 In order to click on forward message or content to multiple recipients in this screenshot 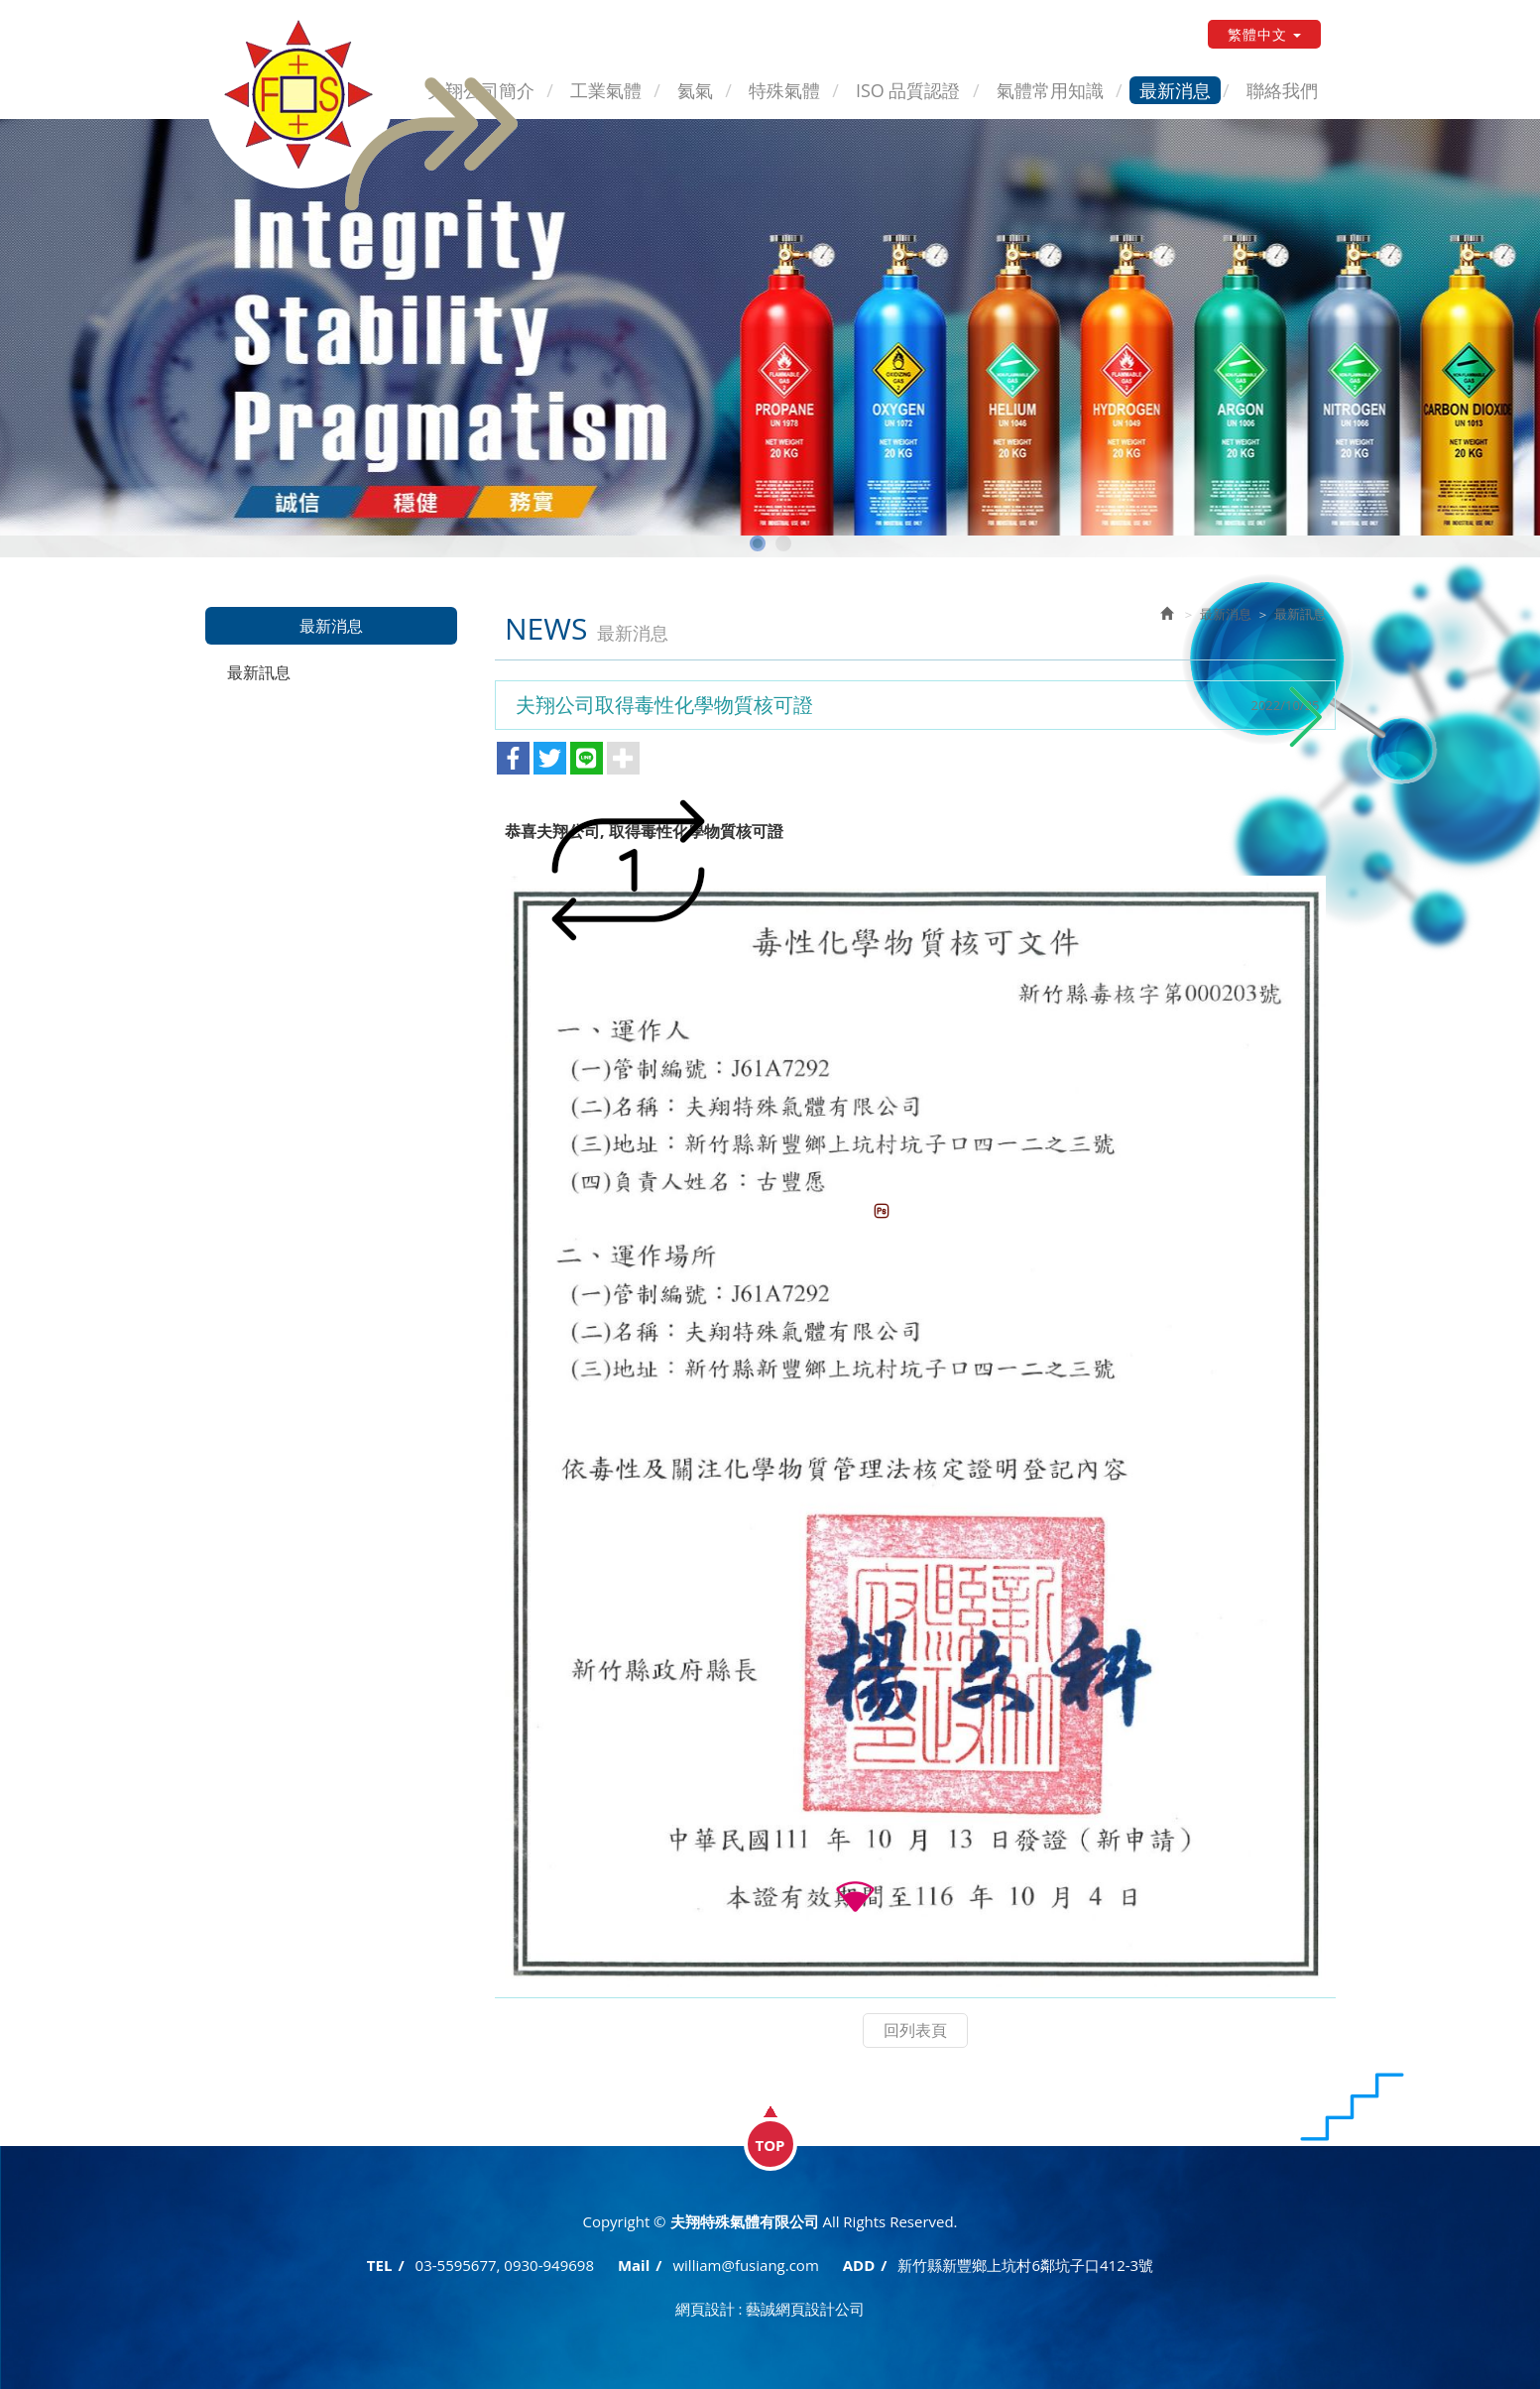, I will do `click(431, 144)`.